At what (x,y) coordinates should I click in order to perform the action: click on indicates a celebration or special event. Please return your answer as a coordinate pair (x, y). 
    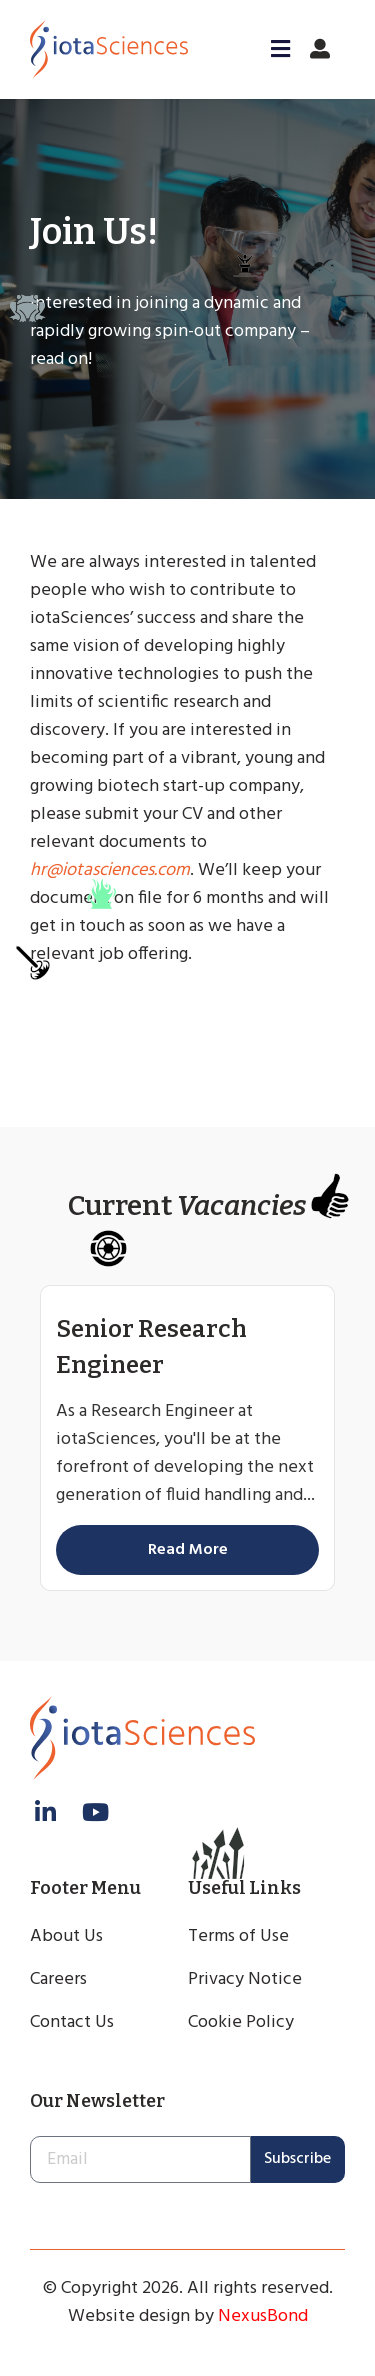
    Looking at the image, I should click on (101, 894).